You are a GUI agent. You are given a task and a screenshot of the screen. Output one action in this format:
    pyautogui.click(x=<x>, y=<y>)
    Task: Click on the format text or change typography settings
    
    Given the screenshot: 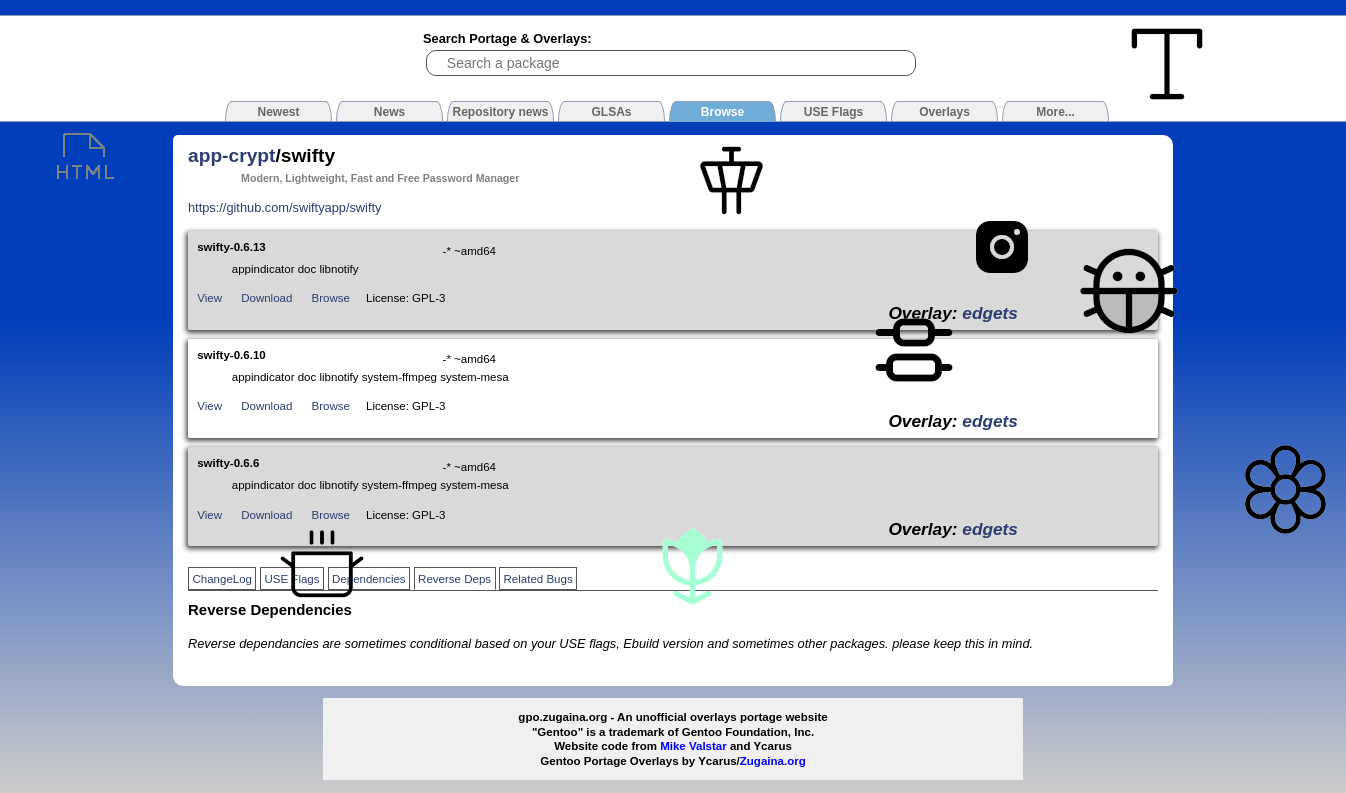 What is the action you would take?
    pyautogui.click(x=1167, y=64)
    